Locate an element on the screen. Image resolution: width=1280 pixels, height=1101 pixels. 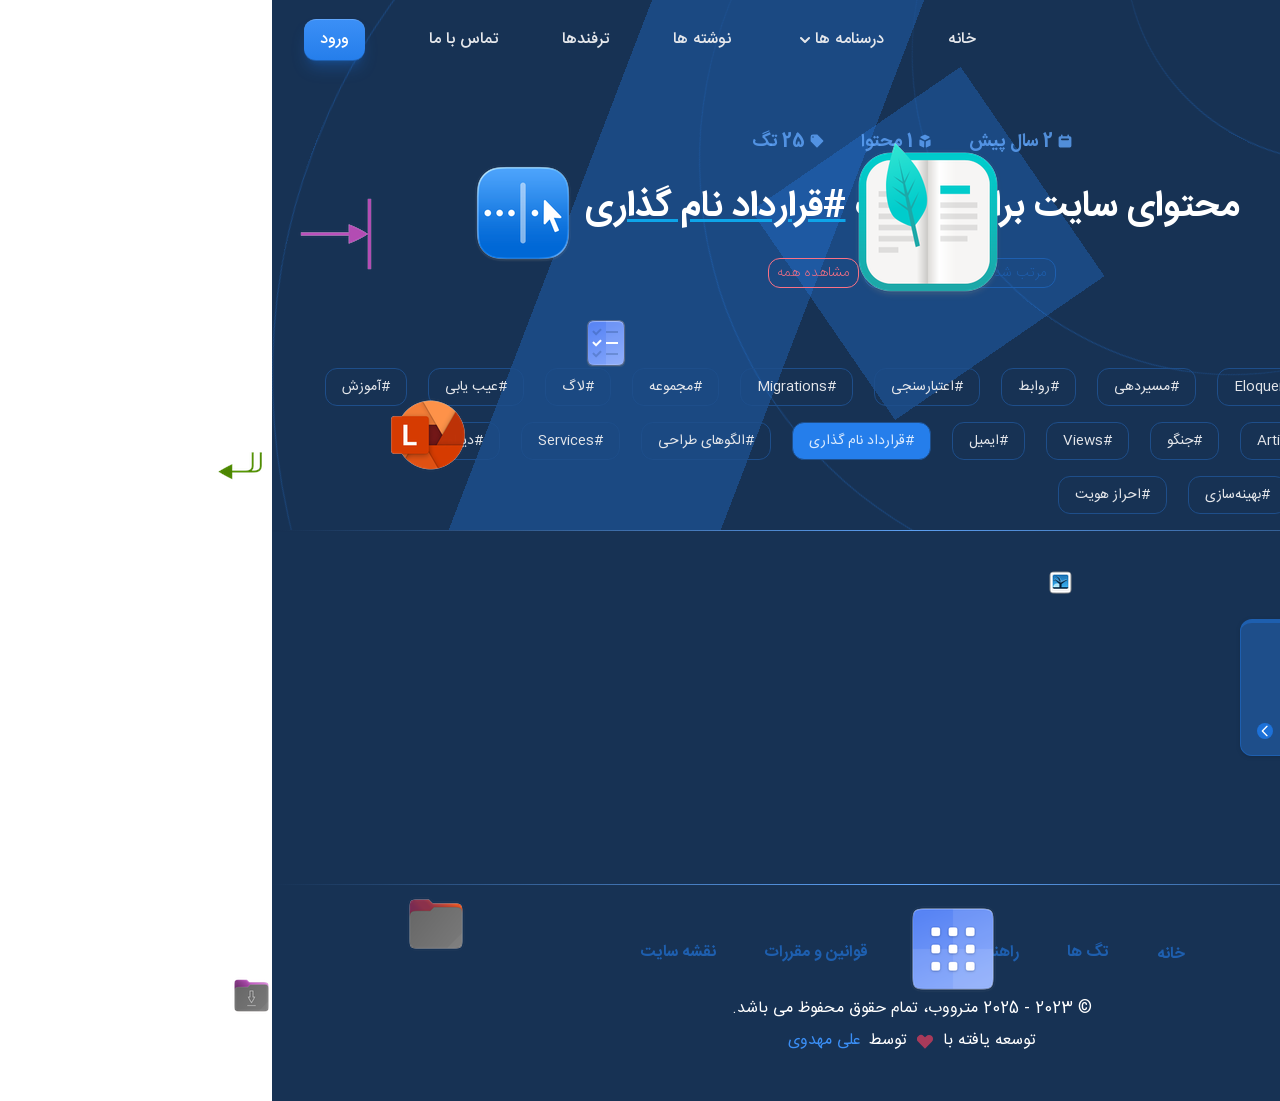
open downloads folder is located at coordinates (251, 995).